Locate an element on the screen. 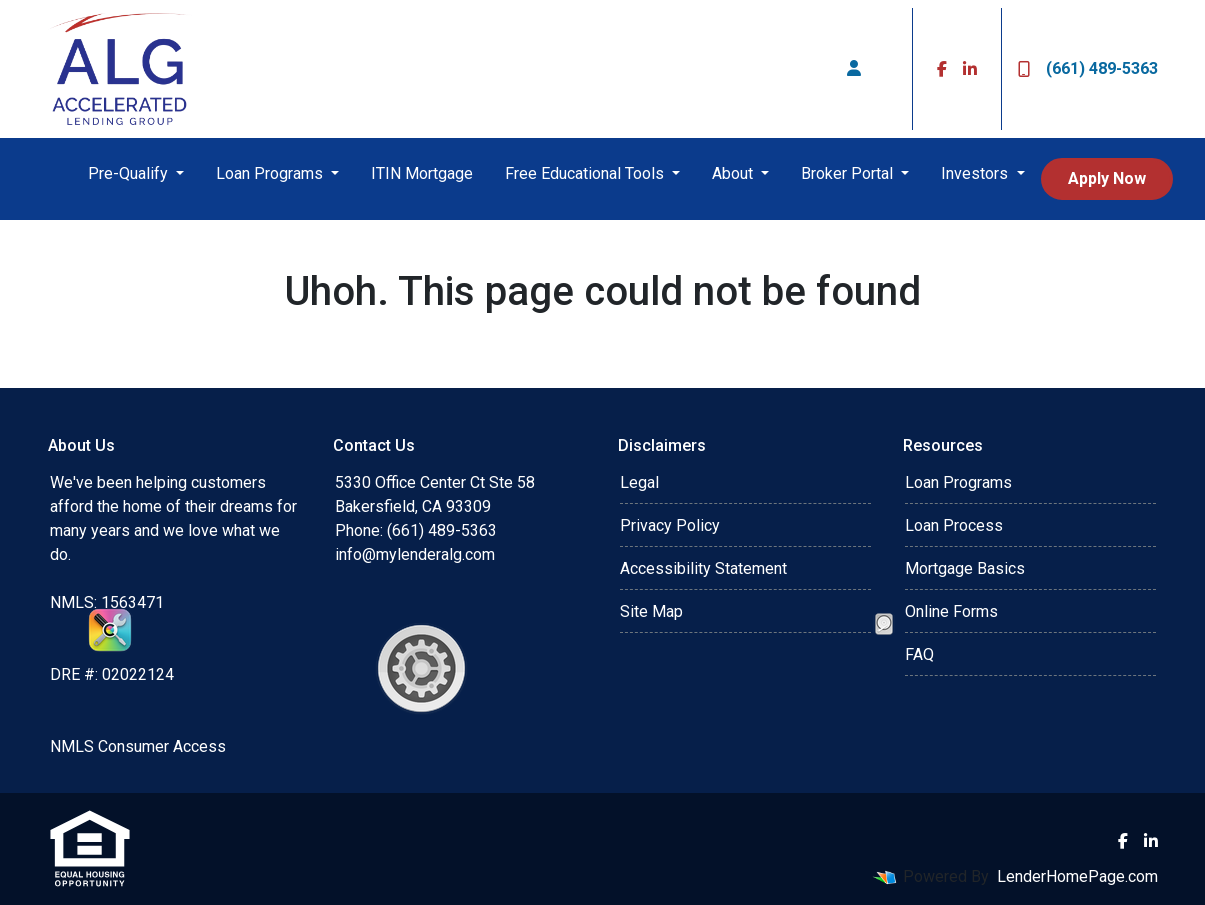  open disk utility application is located at coordinates (884, 624).